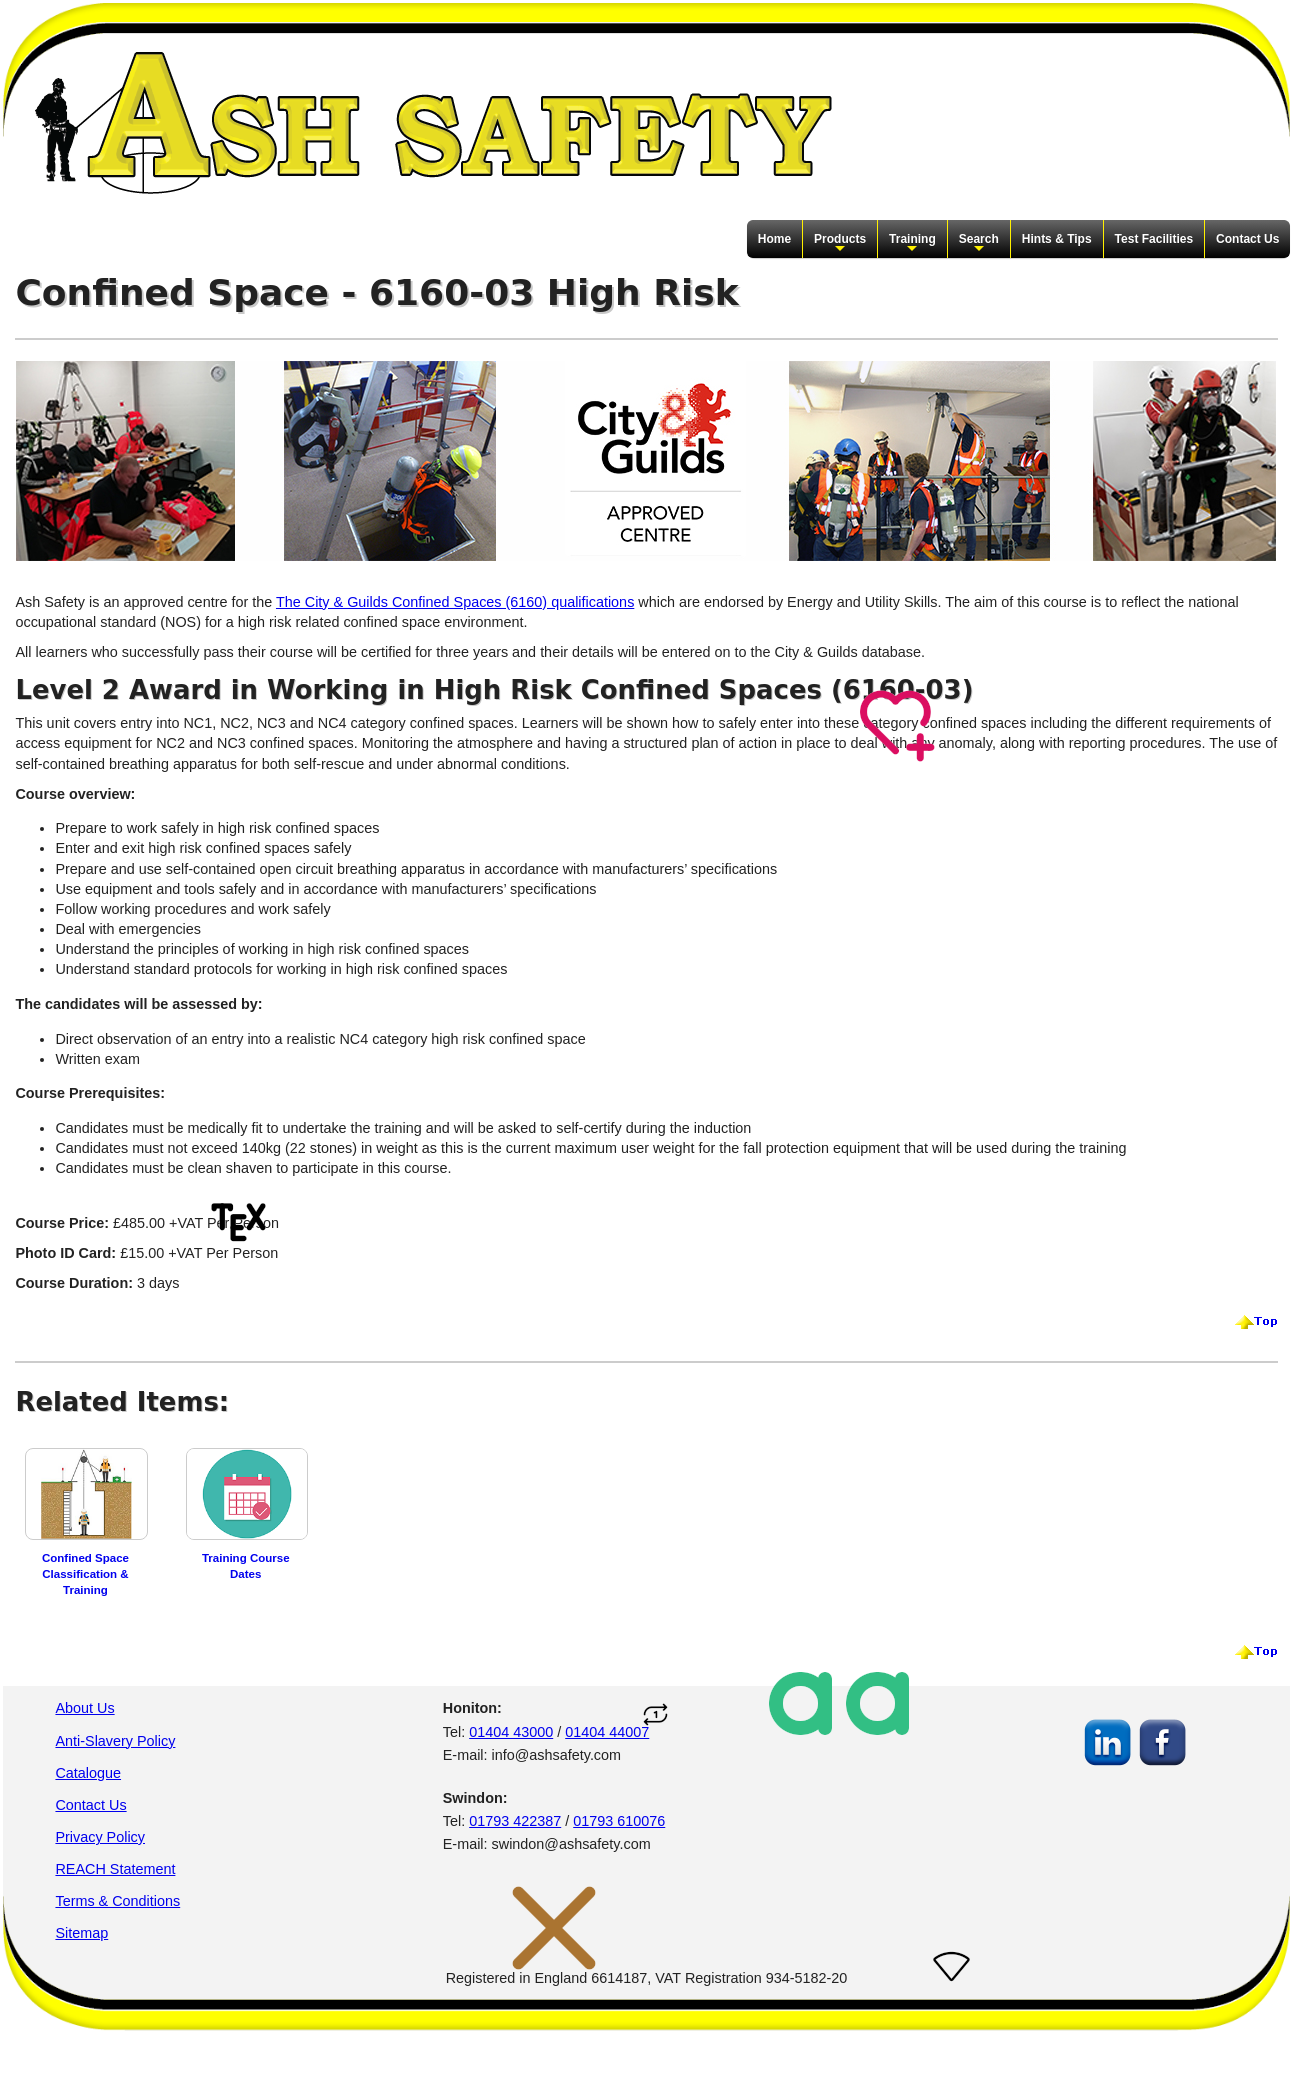 The image size is (1293, 2091). Describe the element at coordinates (951, 1966) in the screenshot. I see `no wifi signal available` at that location.